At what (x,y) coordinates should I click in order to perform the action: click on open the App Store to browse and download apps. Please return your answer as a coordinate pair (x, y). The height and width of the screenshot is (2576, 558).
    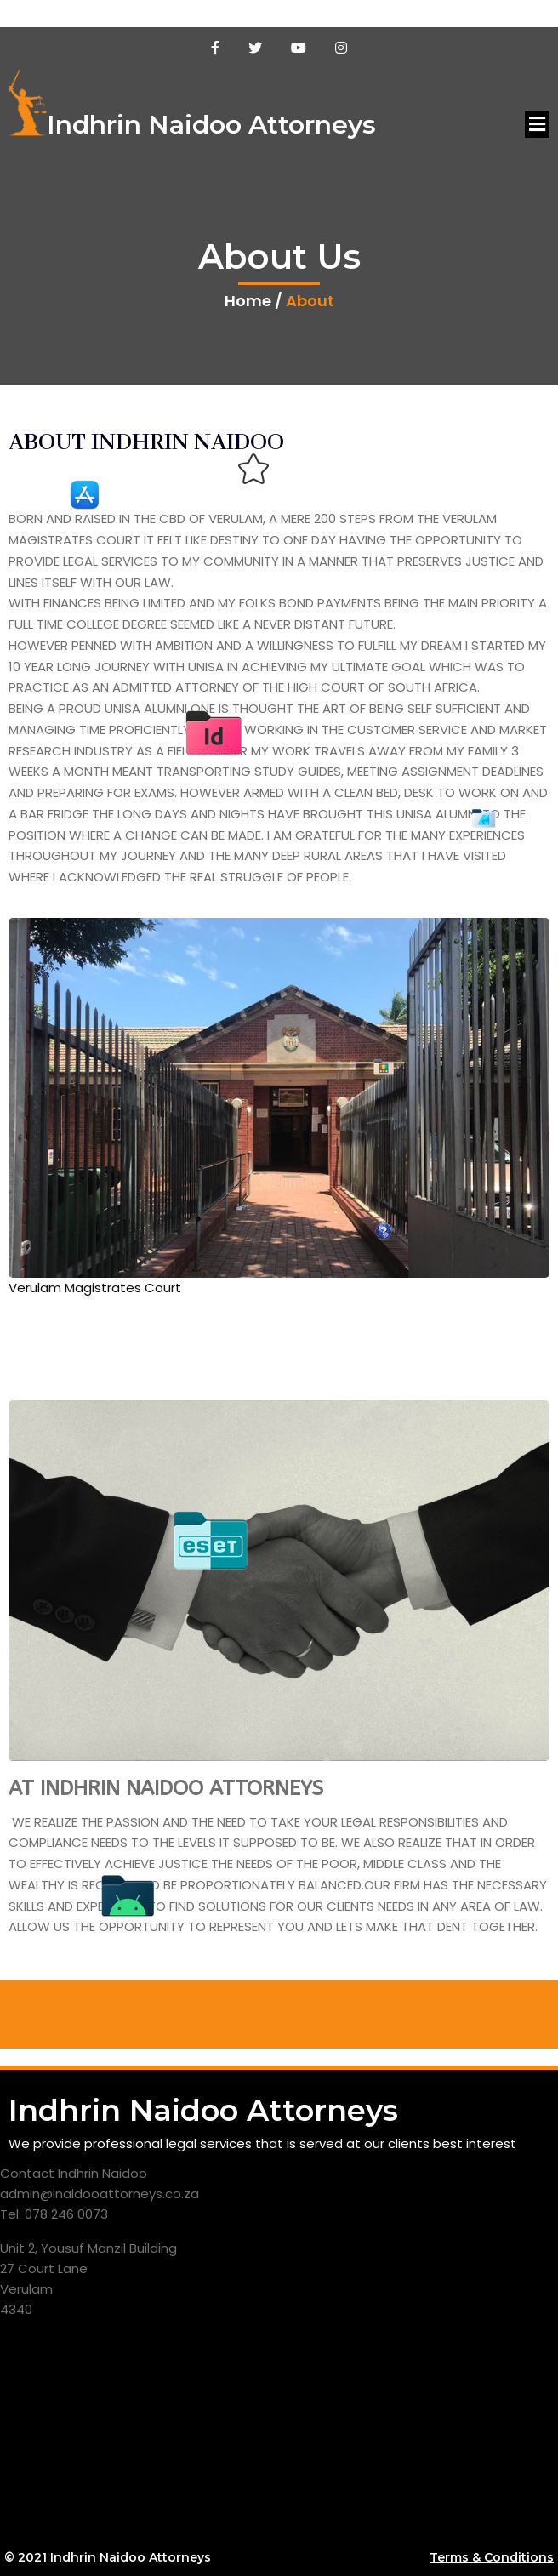
    Looking at the image, I should click on (84, 494).